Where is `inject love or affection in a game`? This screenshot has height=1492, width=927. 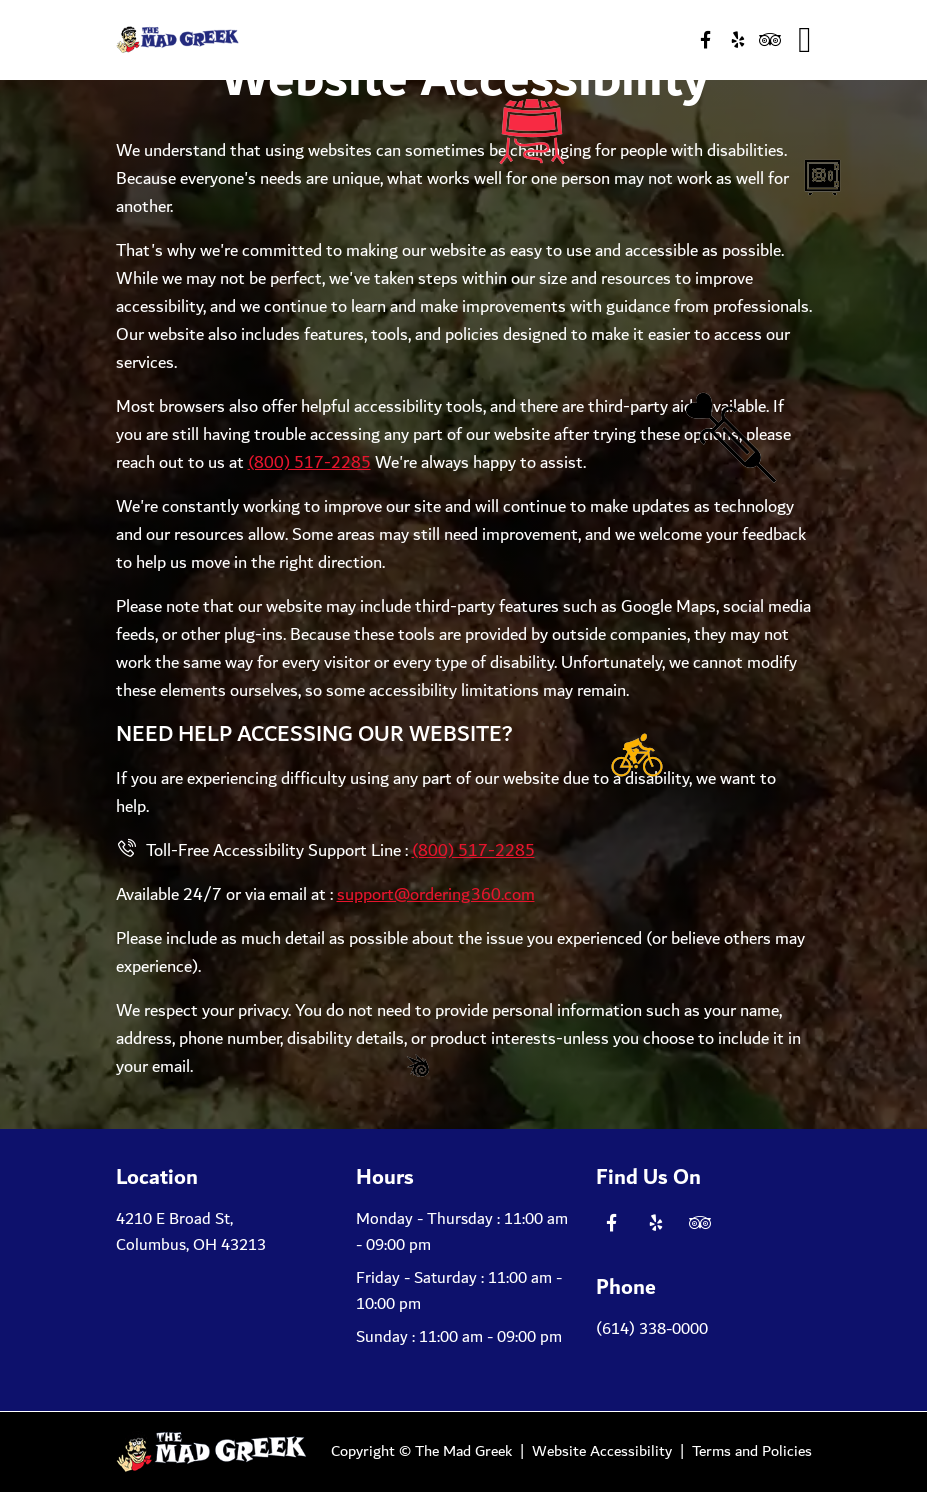
inject love or affection in a game is located at coordinates (731, 438).